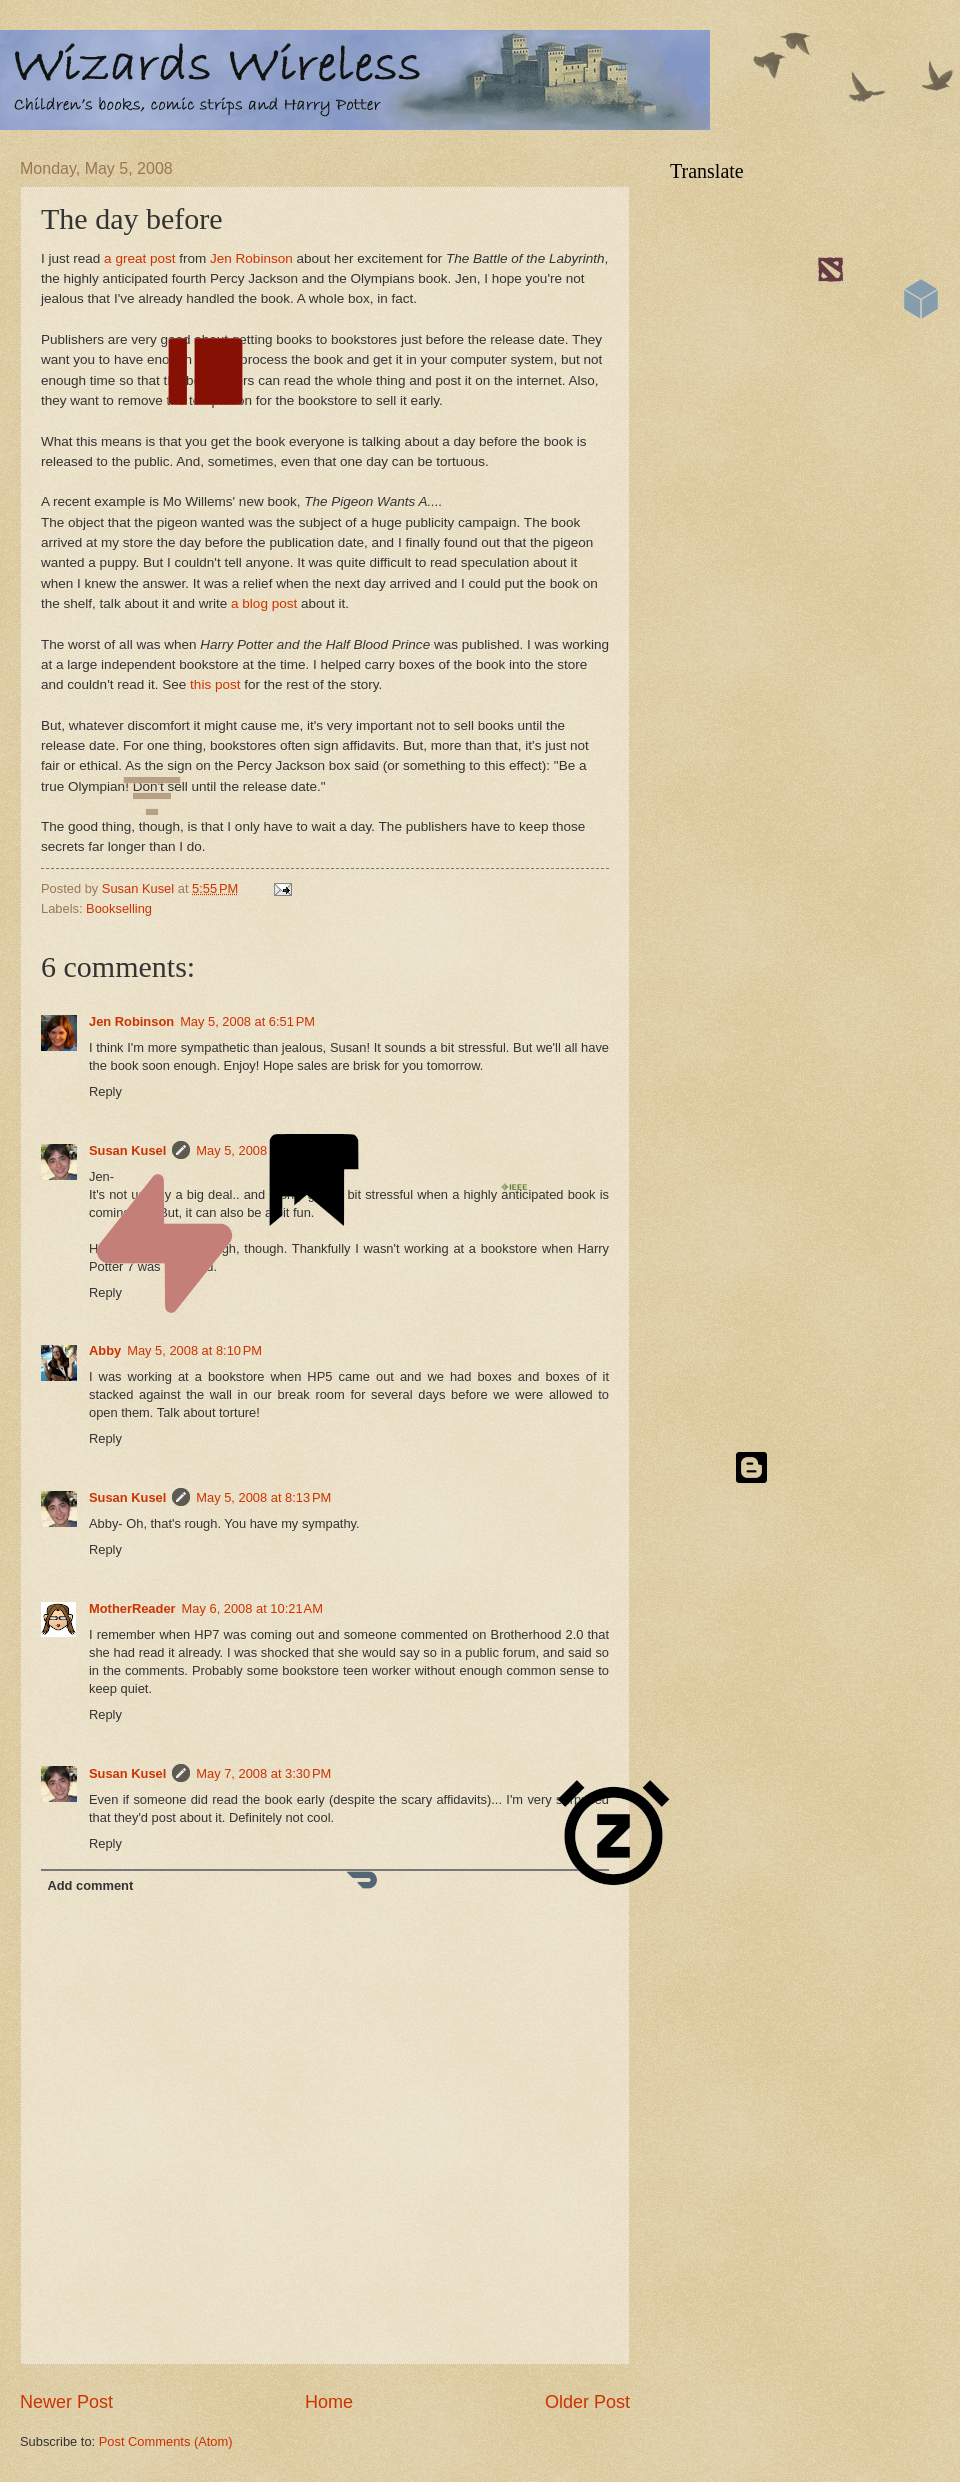  What do you see at coordinates (314, 1180) in the screenshot?
I see `homepage app logo` at bounding box center [314, 1180].